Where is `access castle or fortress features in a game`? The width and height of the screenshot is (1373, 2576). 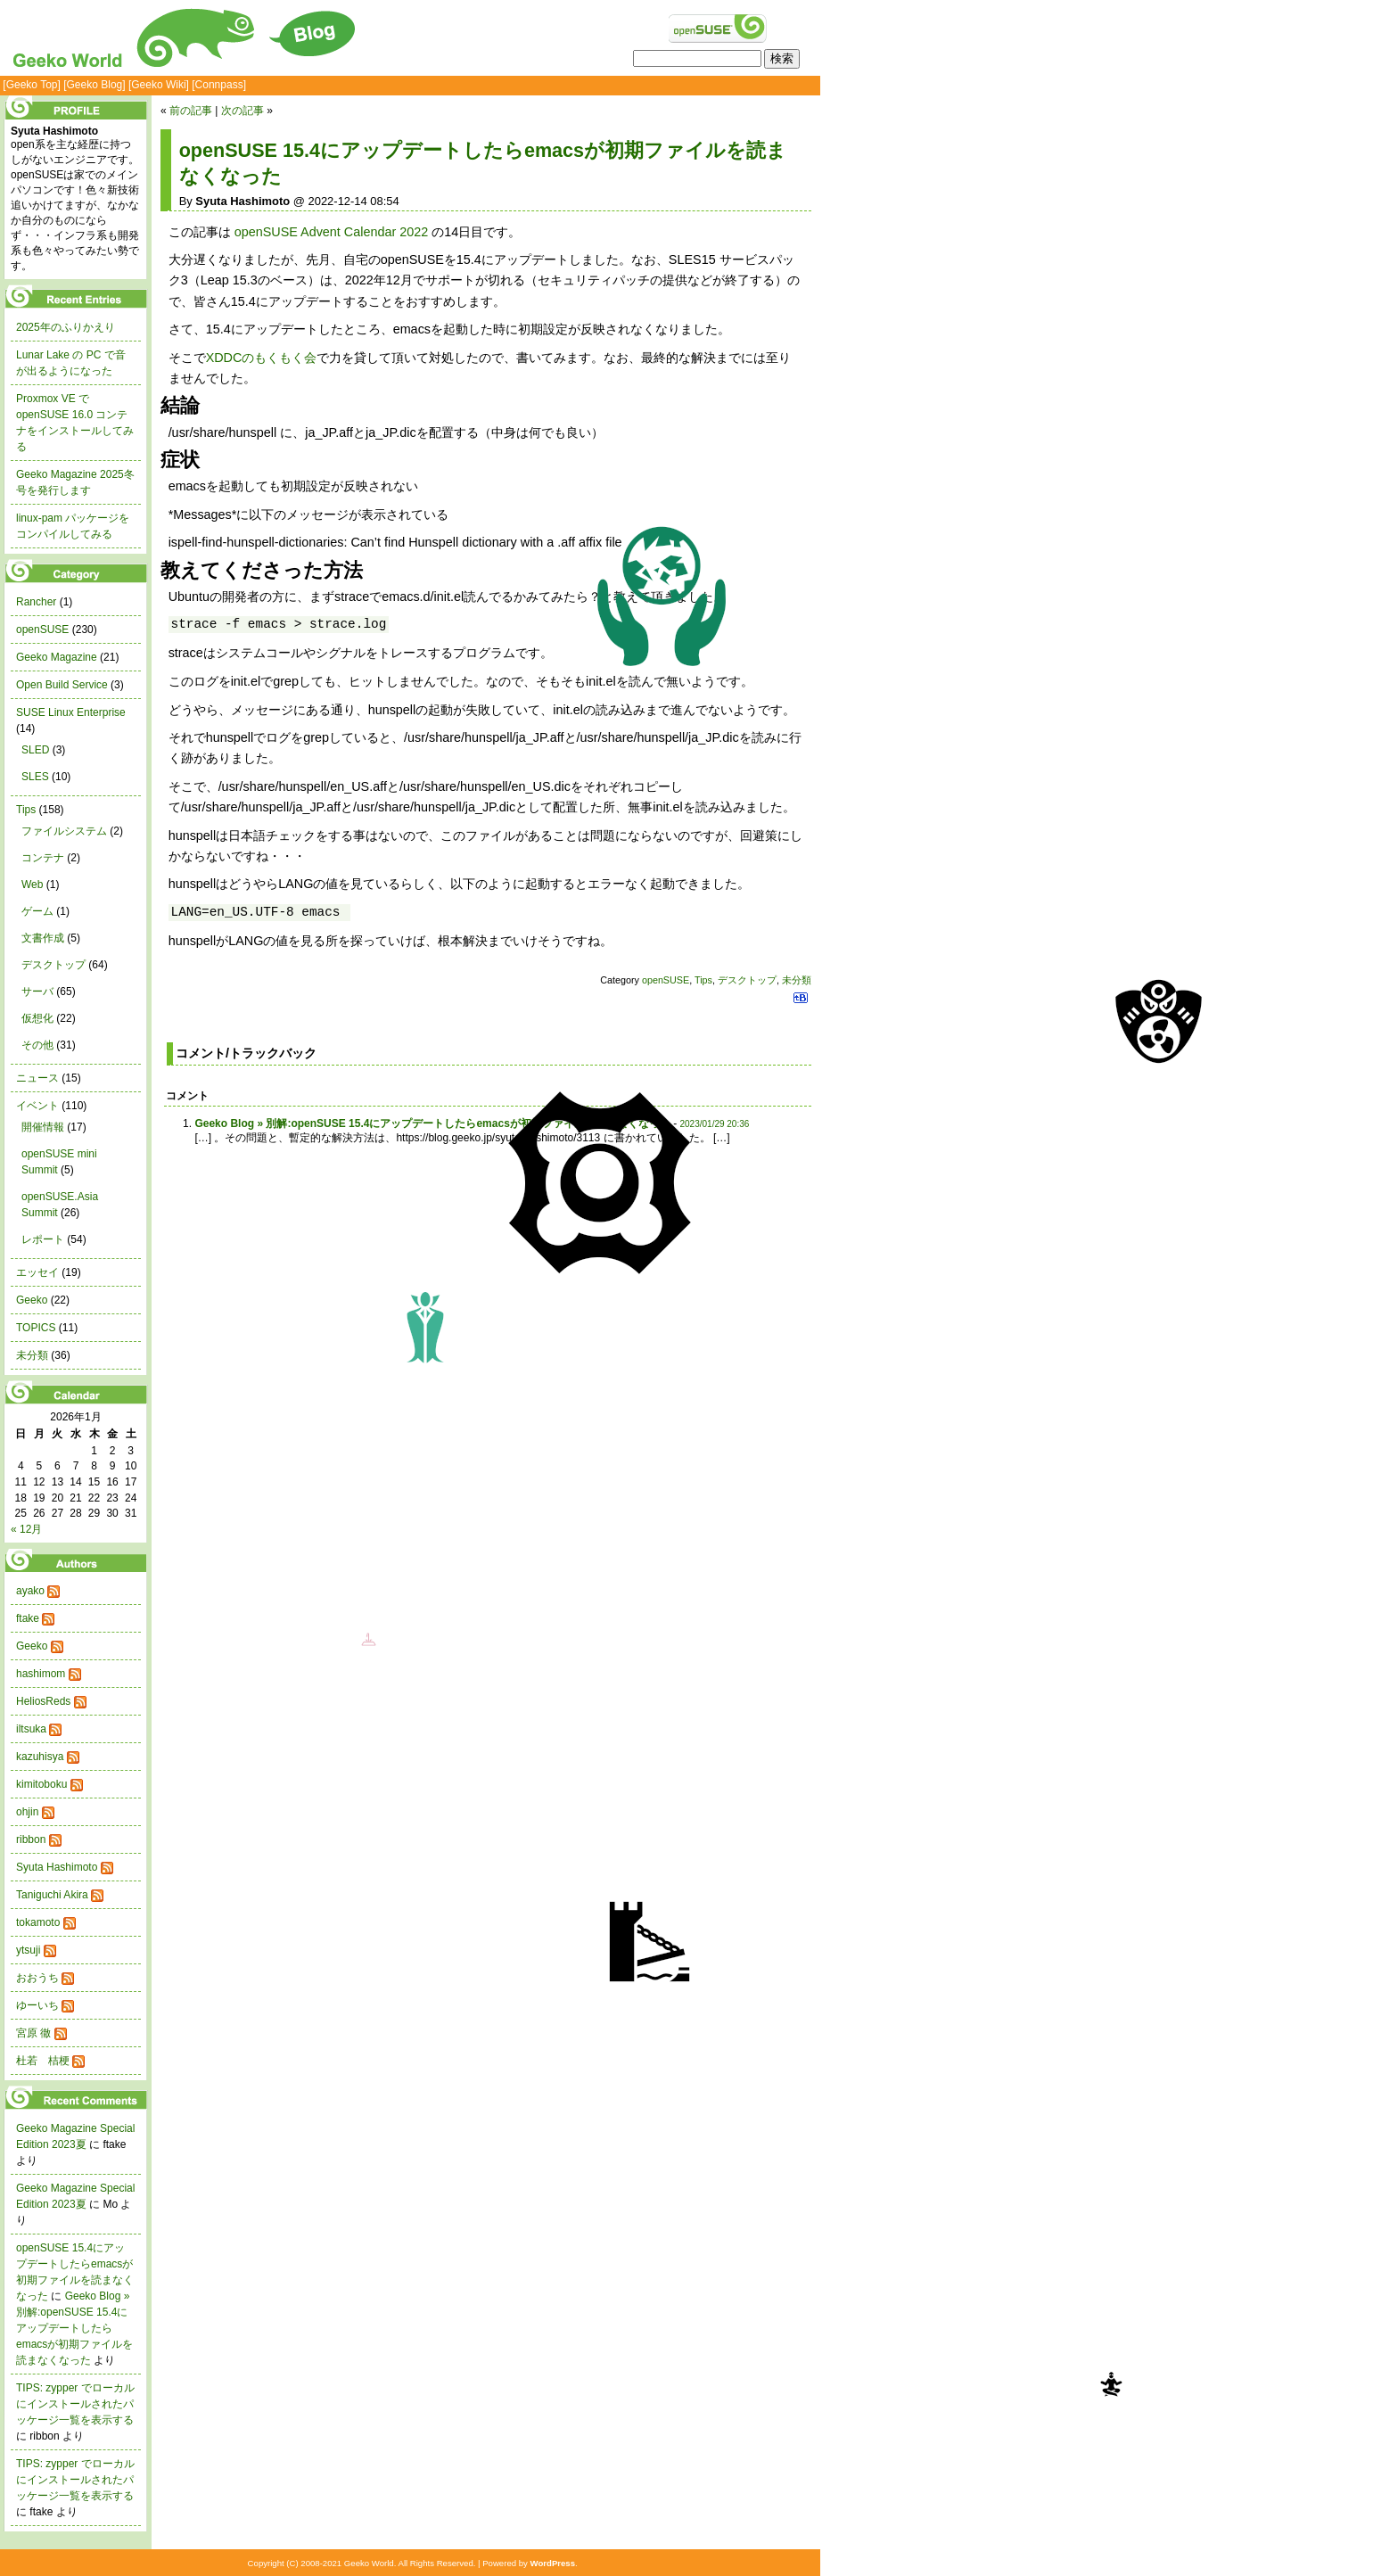 access castle or fortress features in a game is located at coordinates (649, 1941).